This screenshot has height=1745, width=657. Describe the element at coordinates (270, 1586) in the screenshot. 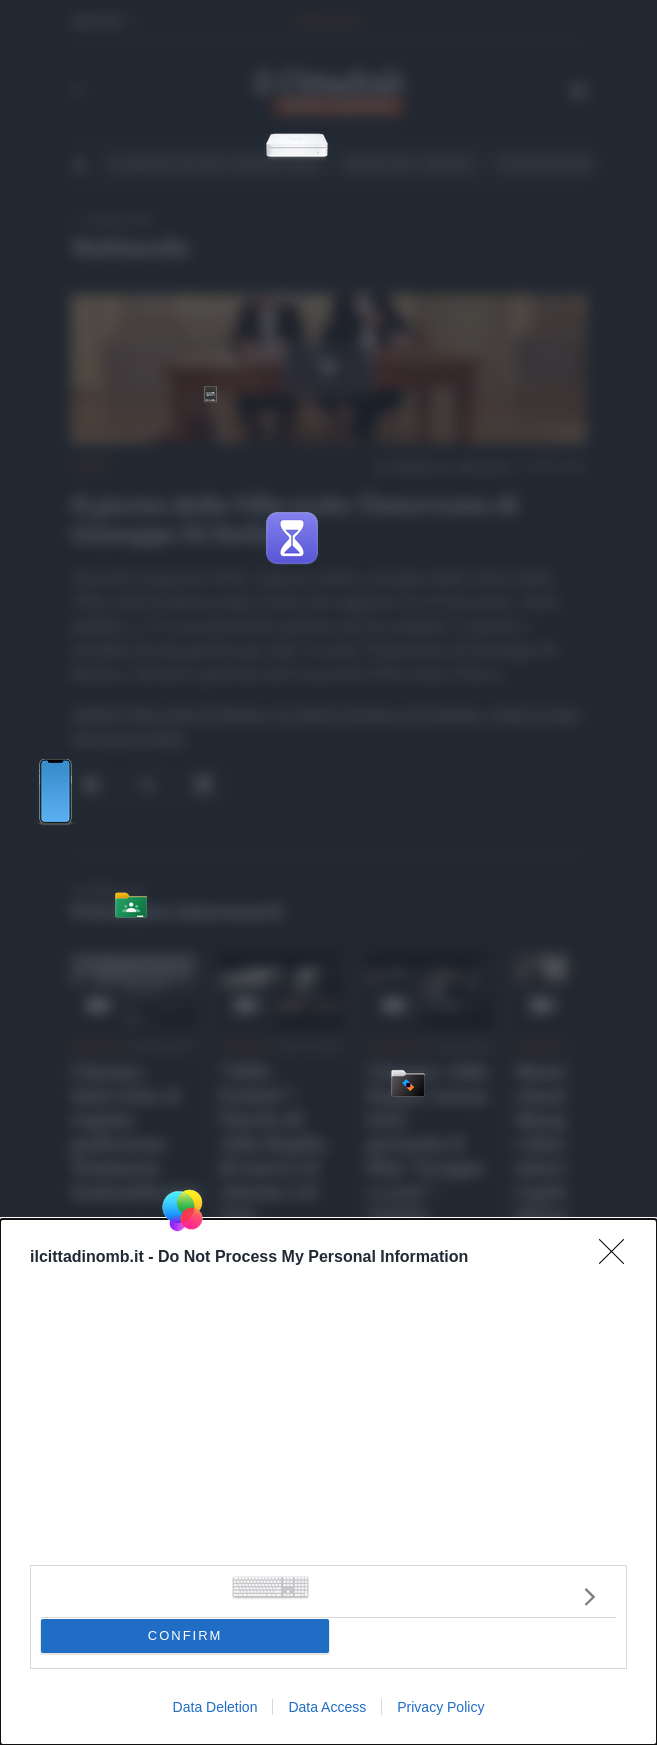

I see `connect a wireless keyboard via bluetooth` at that location.